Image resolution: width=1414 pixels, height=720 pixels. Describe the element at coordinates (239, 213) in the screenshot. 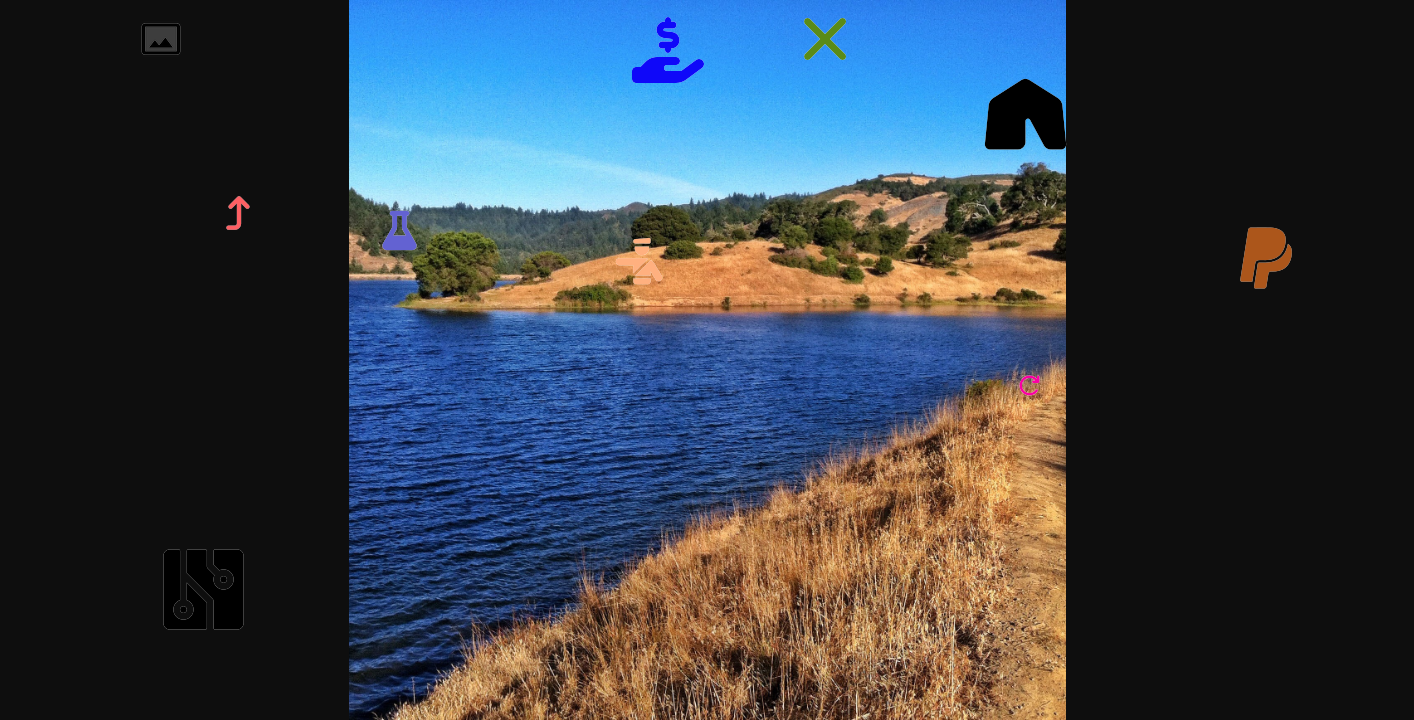

I see `reply to a message or comment` at that location.